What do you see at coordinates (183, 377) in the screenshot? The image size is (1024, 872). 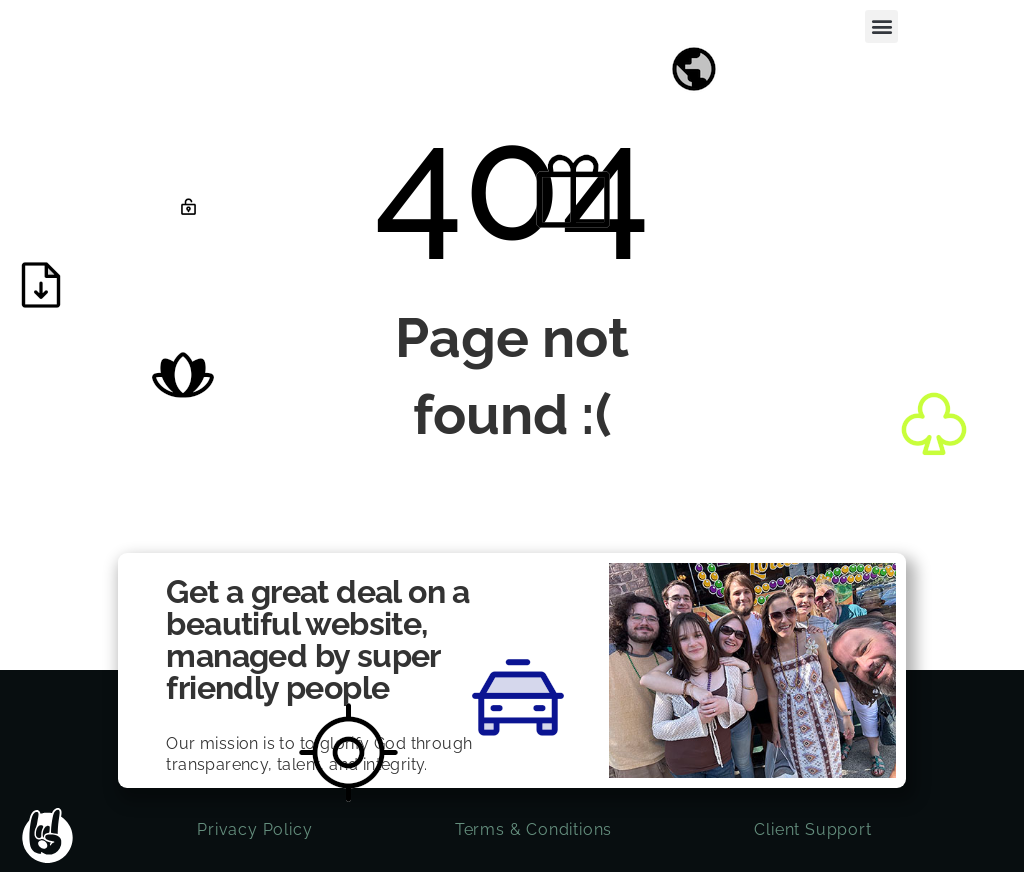 I see `access meditation or mindfulness features` at bounding box center [183, 377].